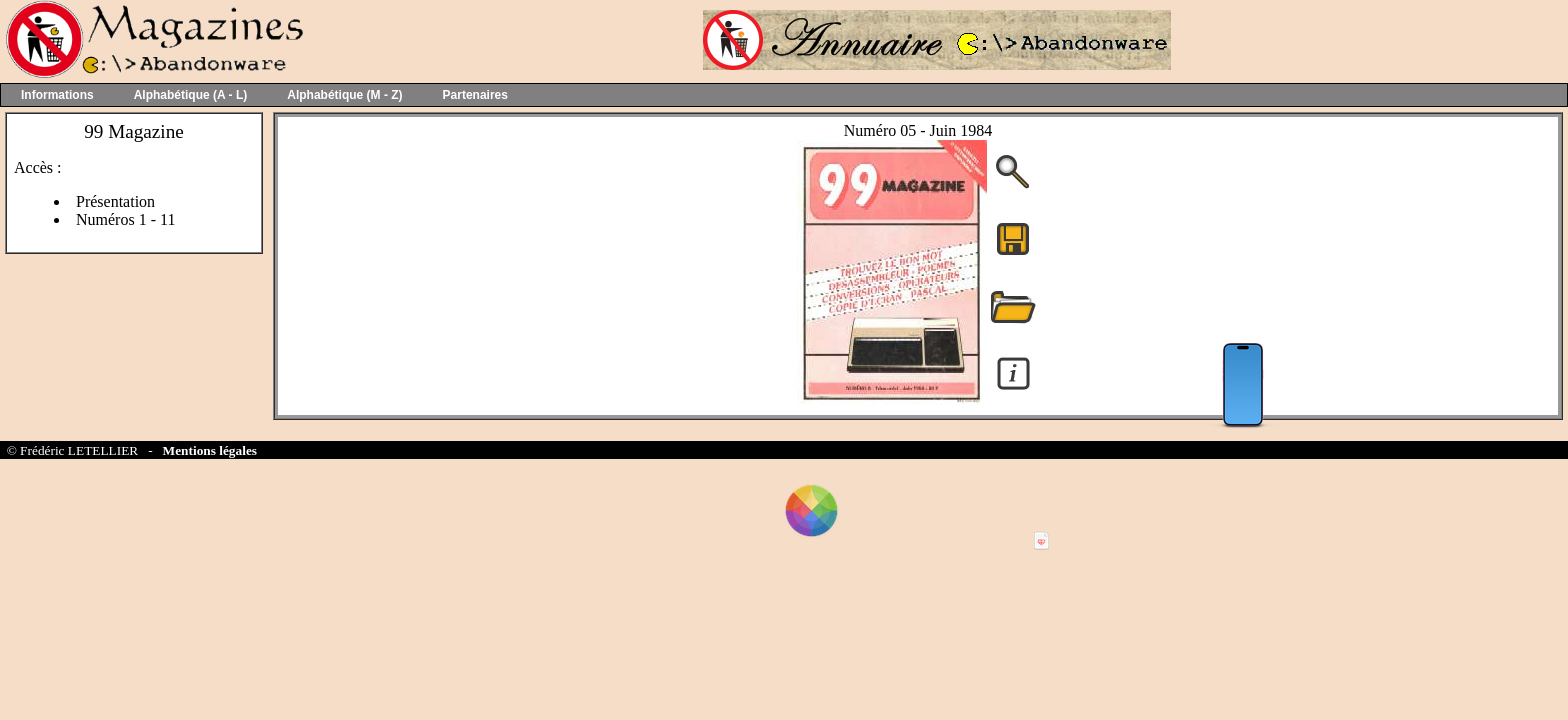  Describe the element at coordinates (1041, 540) in the screenshot. I see `ruby programming language source file` at that location.